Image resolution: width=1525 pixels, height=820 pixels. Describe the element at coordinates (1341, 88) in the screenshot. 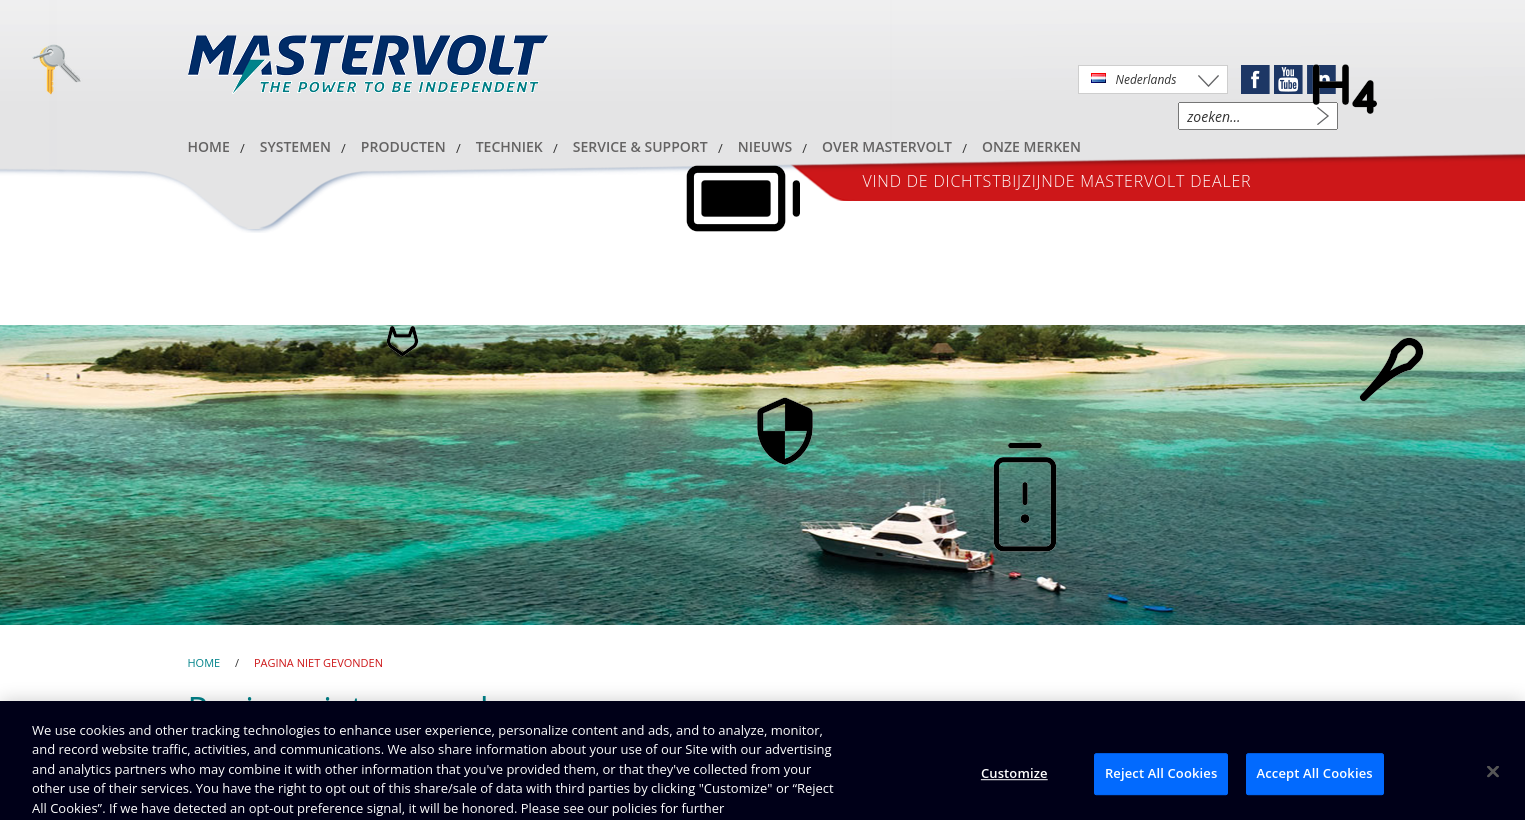

I see `format text as heading level 4` at that location.